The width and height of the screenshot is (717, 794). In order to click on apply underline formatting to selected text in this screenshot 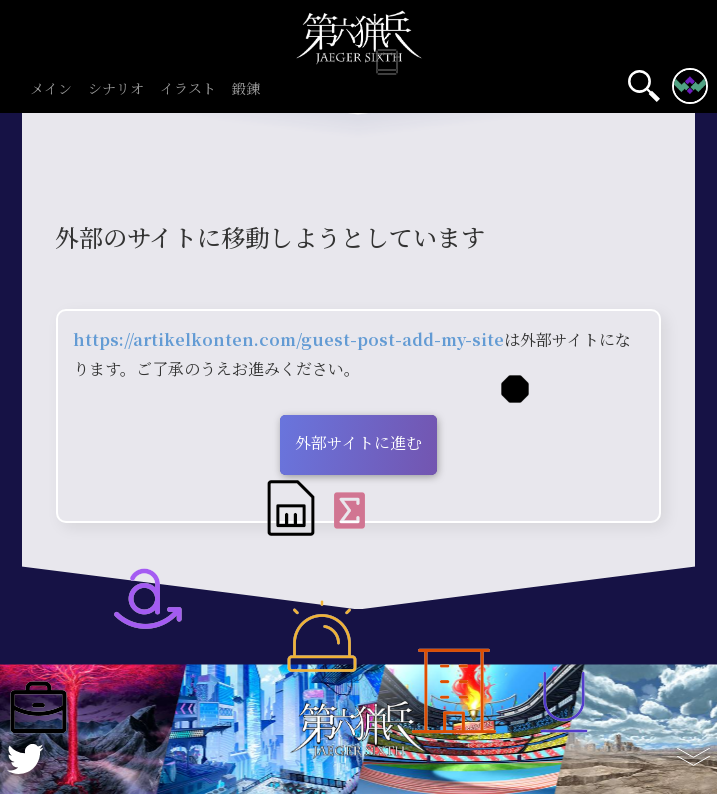, I will do `click(564, 698)`.